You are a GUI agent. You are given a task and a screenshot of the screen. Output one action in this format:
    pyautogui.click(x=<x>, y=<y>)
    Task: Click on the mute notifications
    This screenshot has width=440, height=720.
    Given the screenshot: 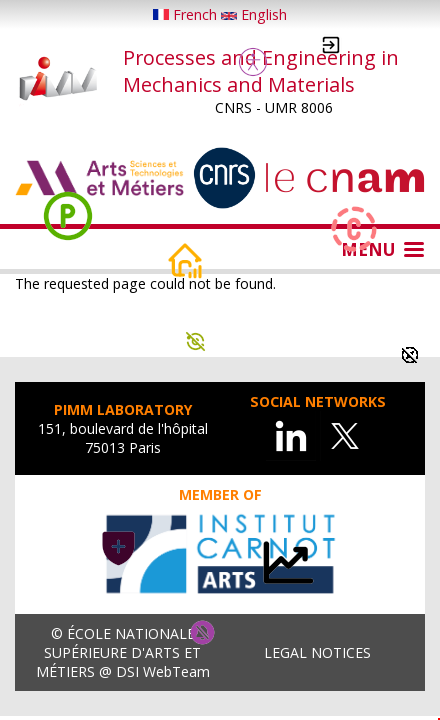 What is the action you would take?
    pyautogui.click(x=202, y=632)
    